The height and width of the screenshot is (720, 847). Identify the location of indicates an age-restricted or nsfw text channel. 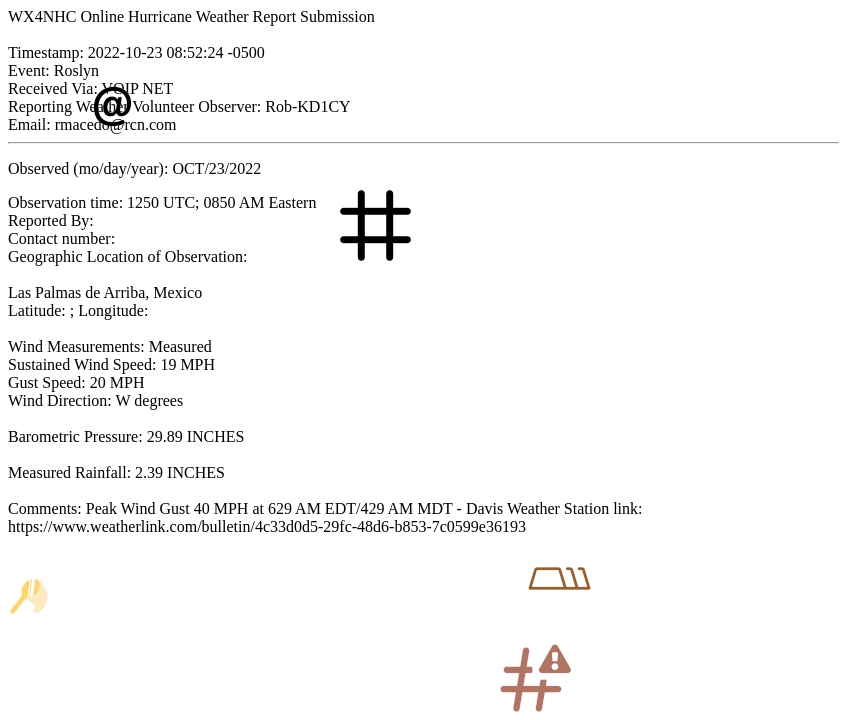
(532, 679).